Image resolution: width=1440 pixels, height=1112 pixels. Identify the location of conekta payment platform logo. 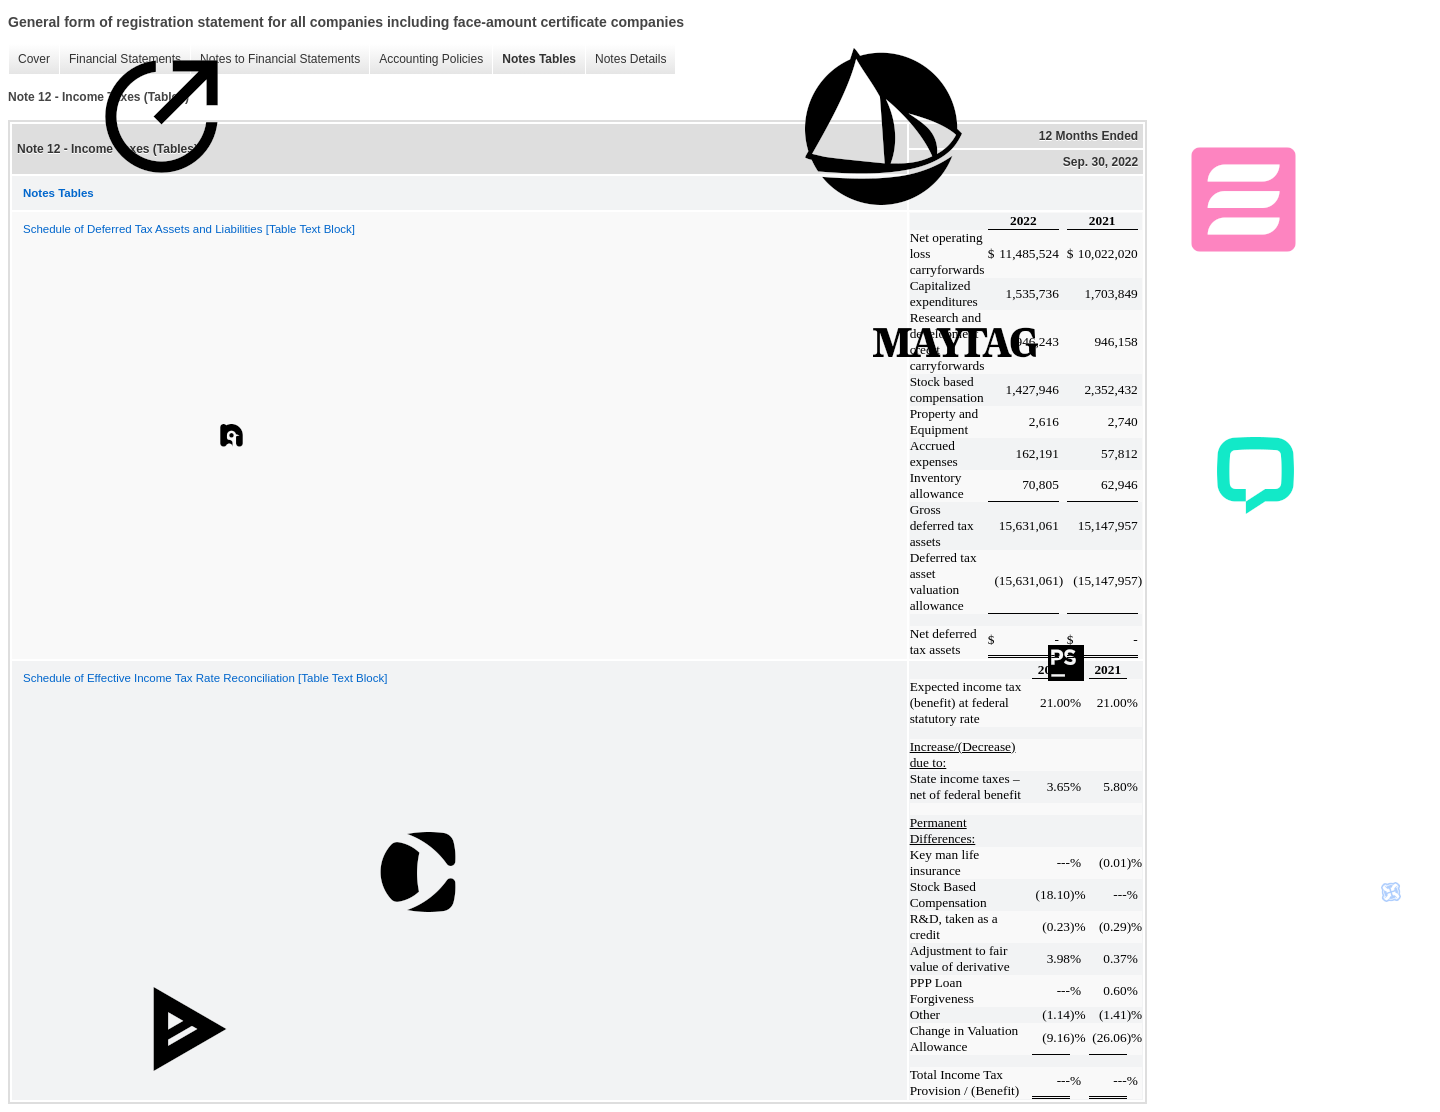
(418, 872).